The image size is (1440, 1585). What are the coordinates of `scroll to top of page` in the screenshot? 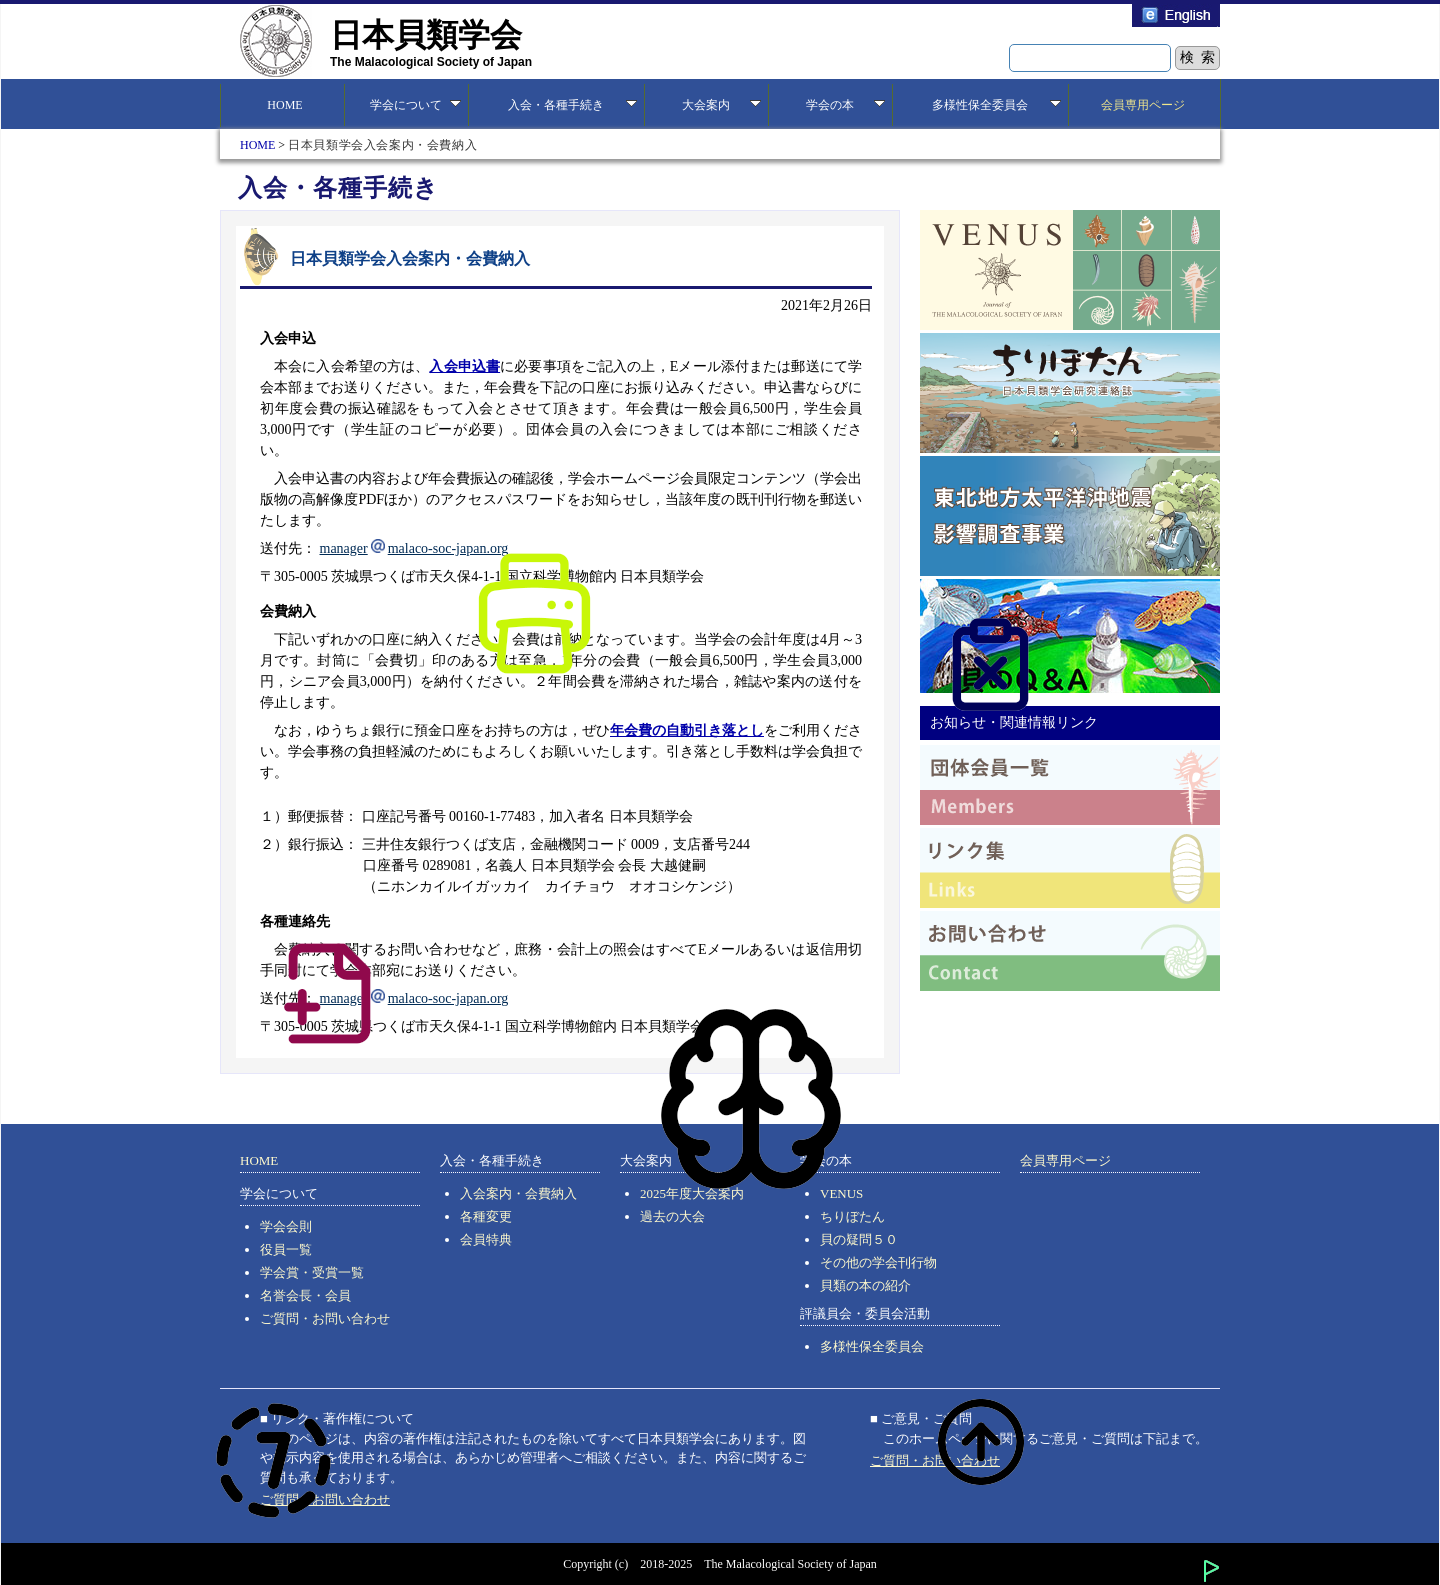 It's located at (981, 1442).